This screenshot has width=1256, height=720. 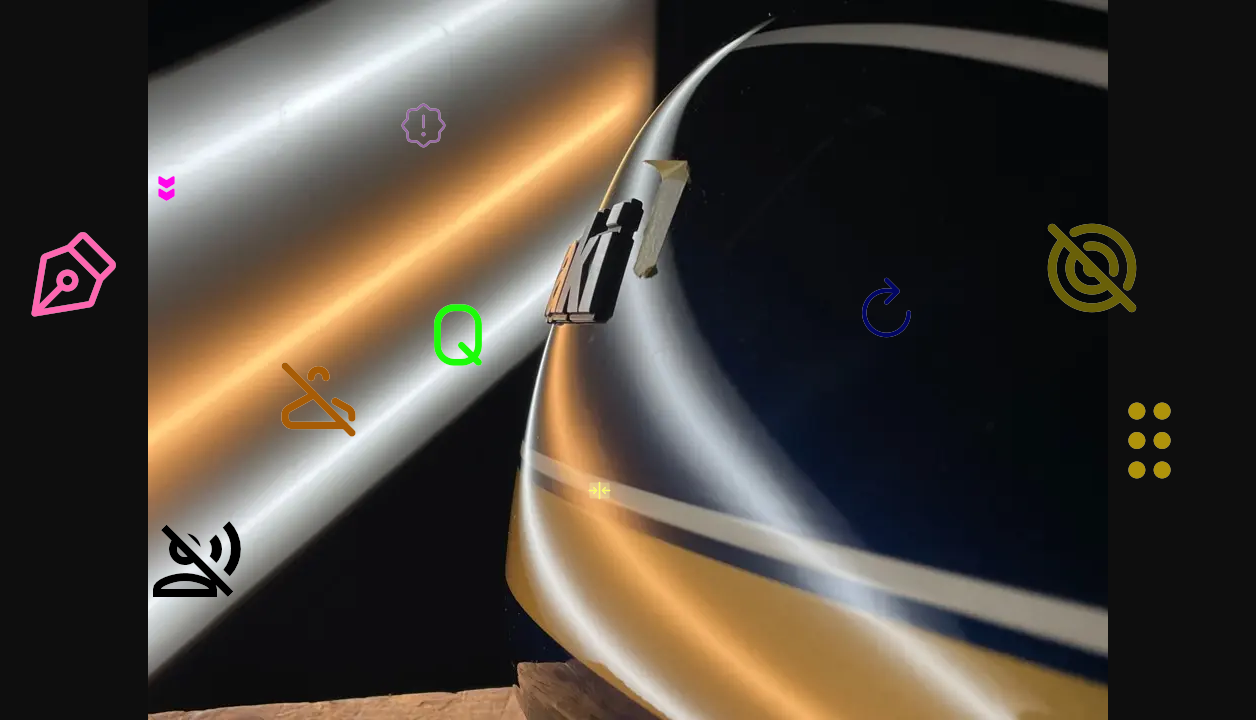 What do you see at coordinates (1092, 268) in the screenshot?
I see `disable targeting or tracking` at bounding box center [1092, 268].